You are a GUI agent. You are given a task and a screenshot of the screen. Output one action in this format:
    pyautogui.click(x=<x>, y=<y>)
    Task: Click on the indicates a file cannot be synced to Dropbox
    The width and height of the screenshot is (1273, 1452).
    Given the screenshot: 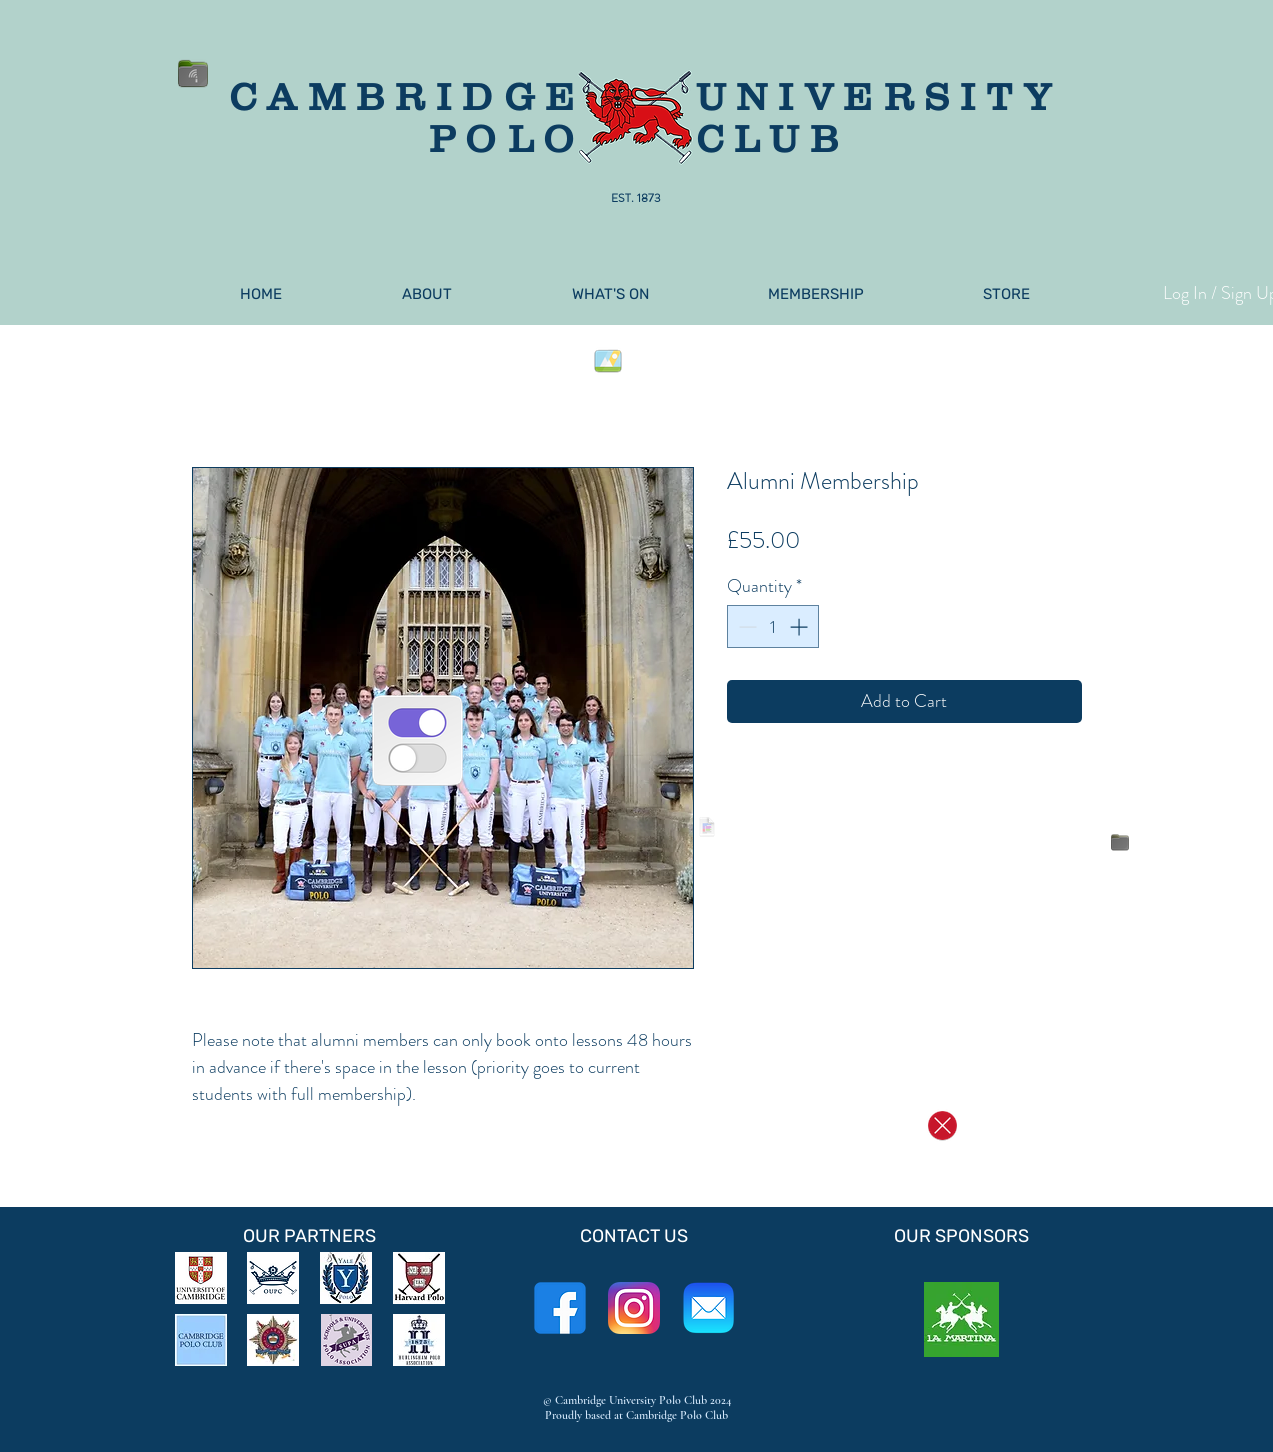 What is the action you would take?
    pyautogui.click(x=942, y=1125)
    